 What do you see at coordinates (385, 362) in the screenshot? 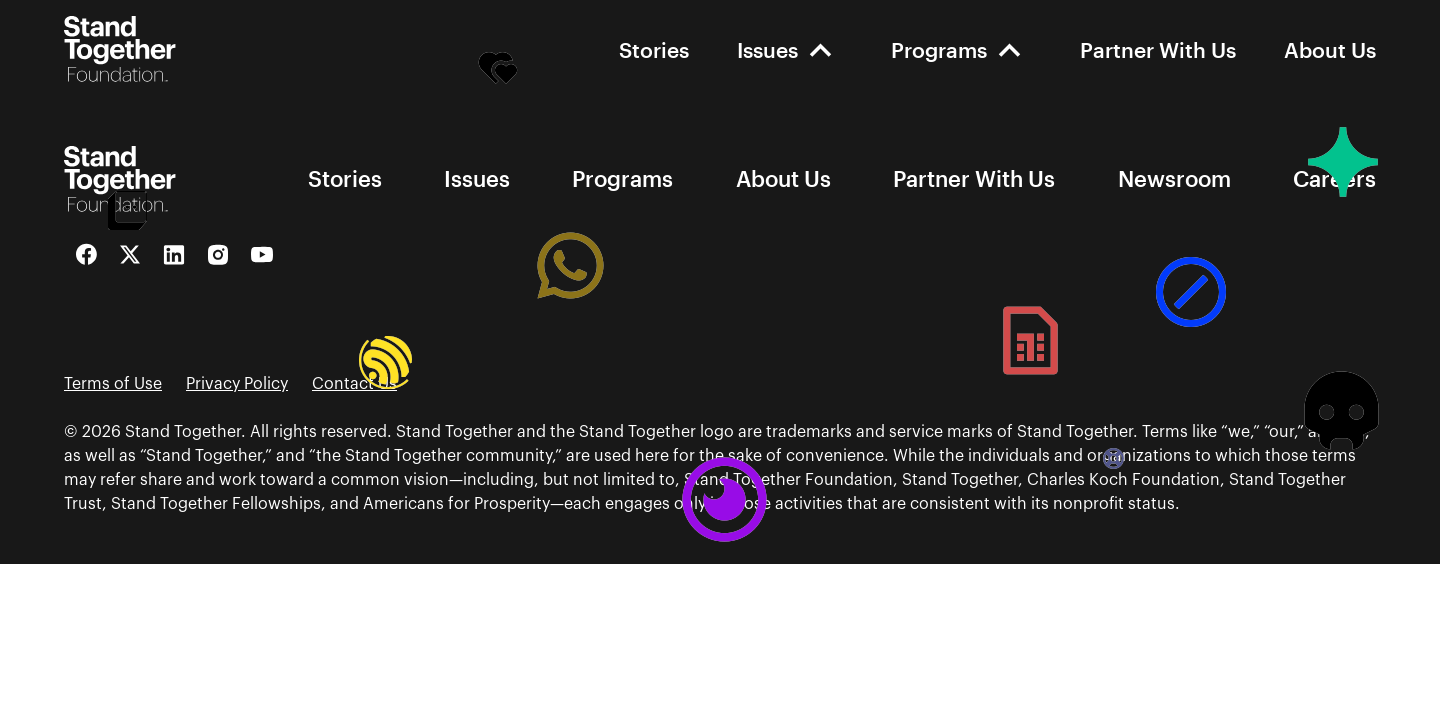
I see `espressif systems company logo` at bounding box center [385, 362].